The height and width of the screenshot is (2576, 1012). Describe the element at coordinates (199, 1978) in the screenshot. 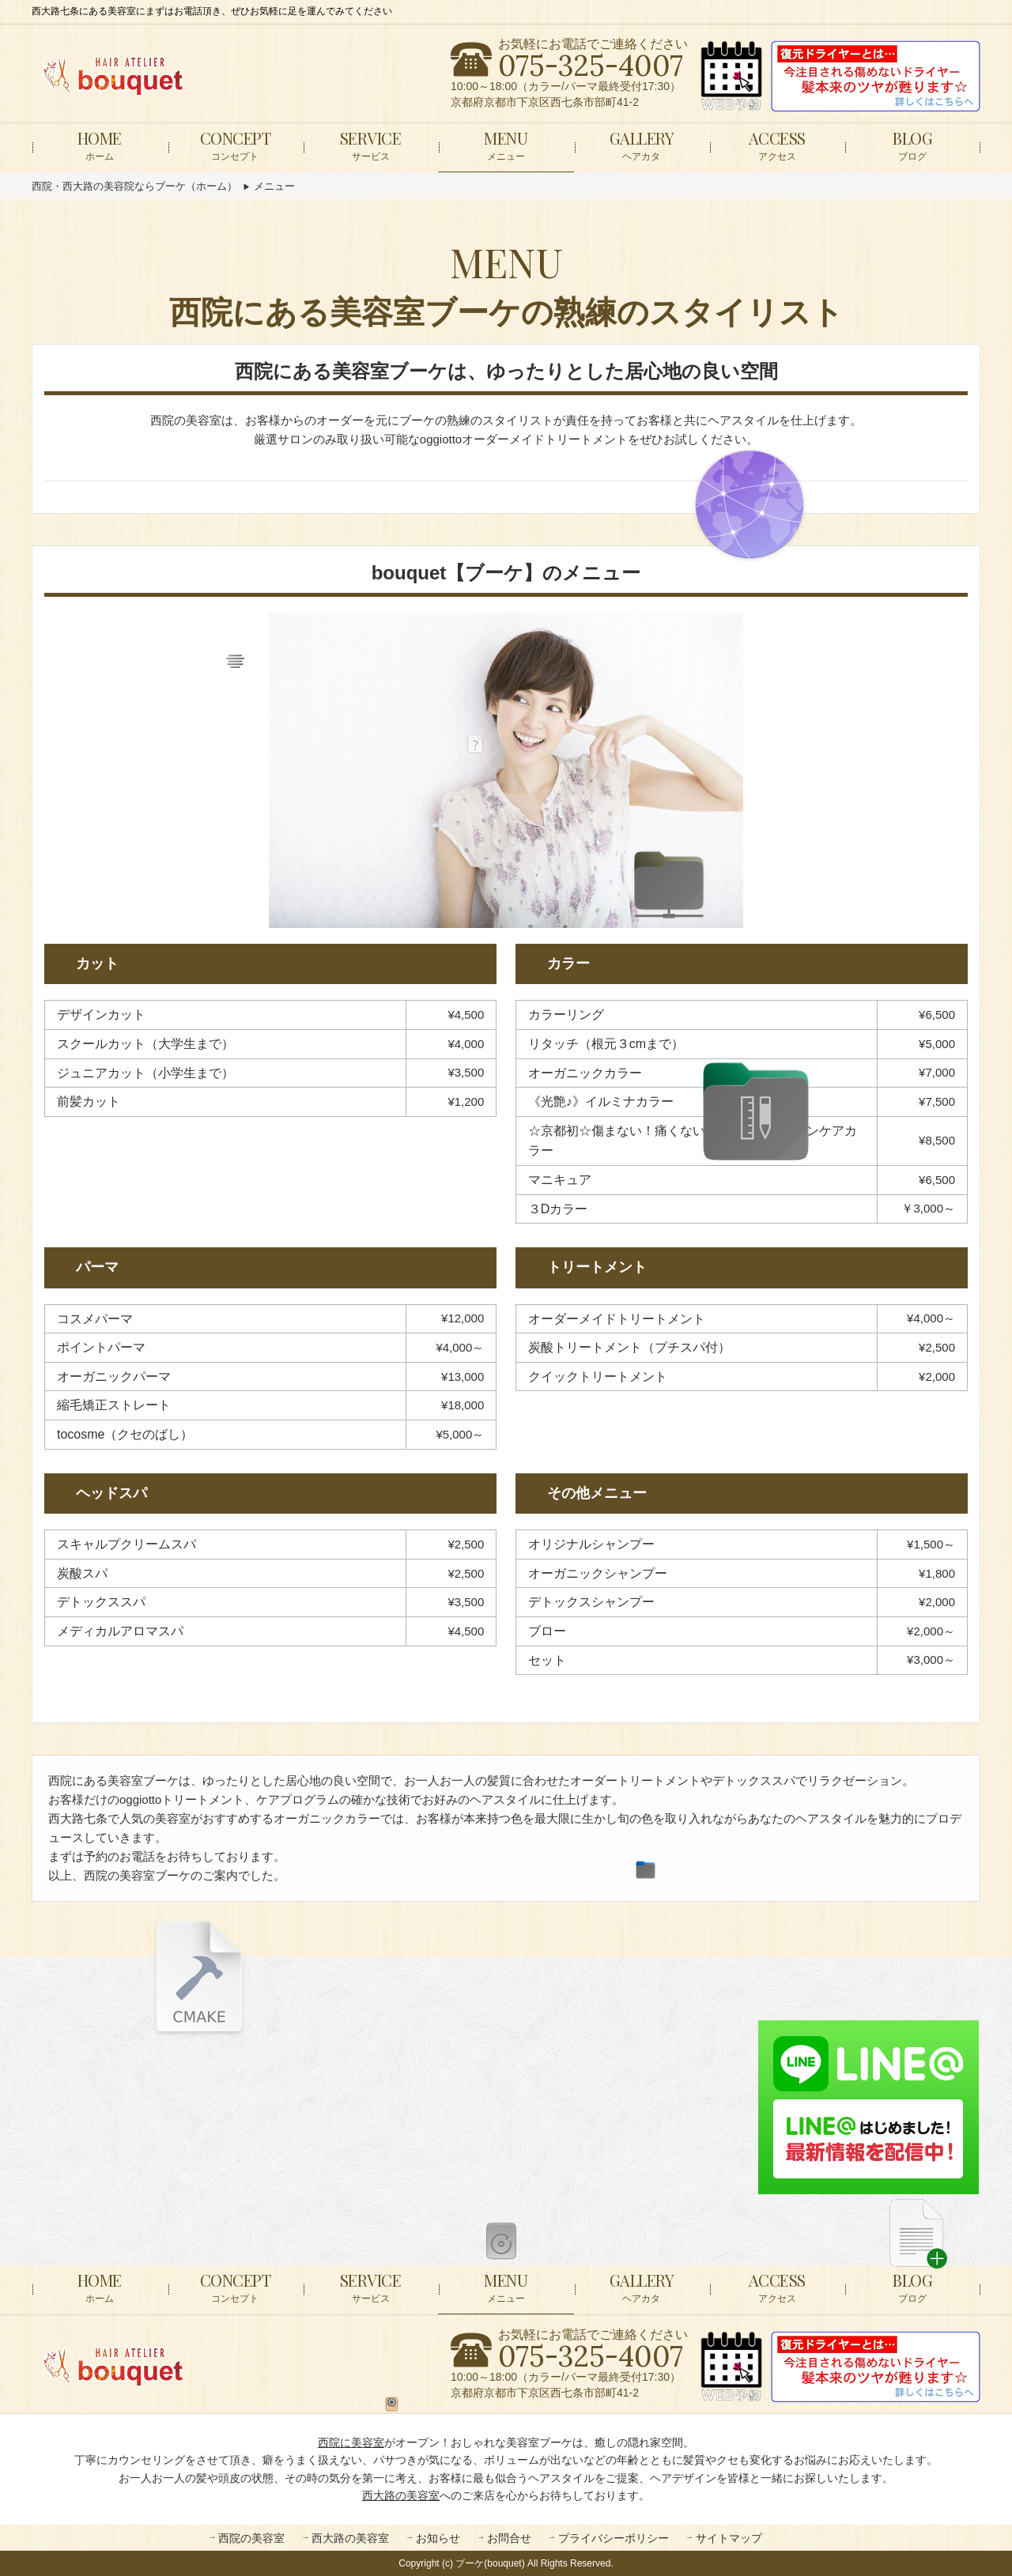

I see `a cmake configuration file` at that location.